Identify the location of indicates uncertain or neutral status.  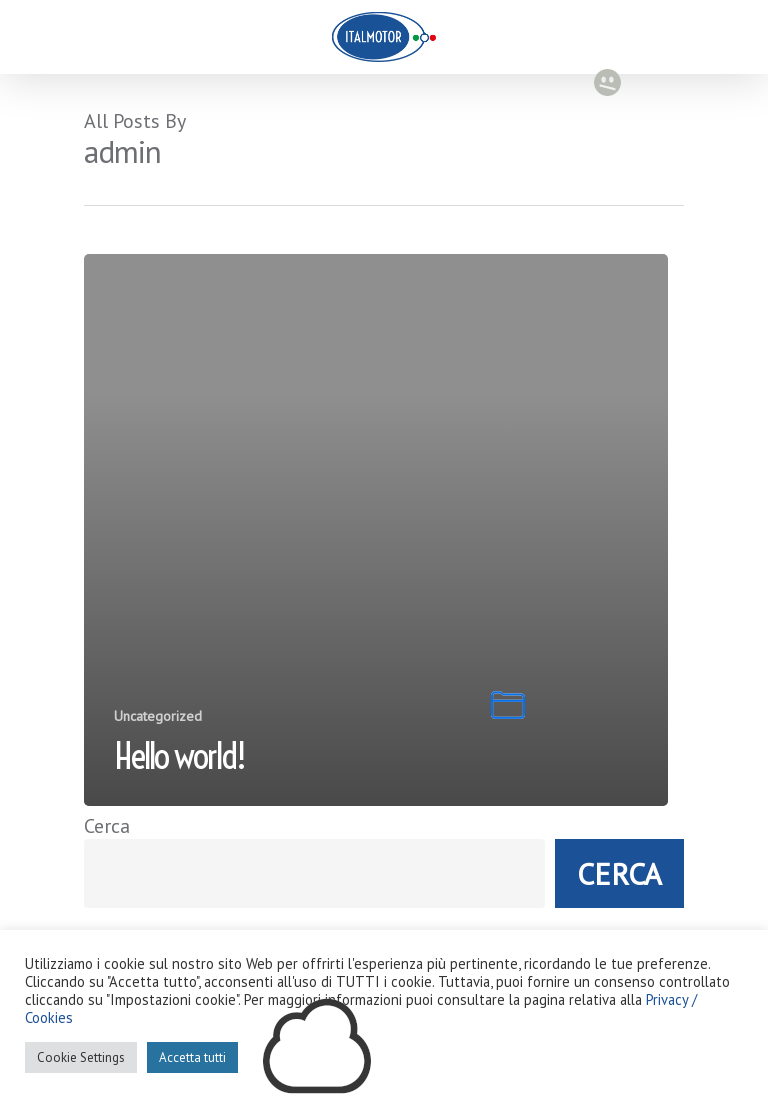
(607, 82).